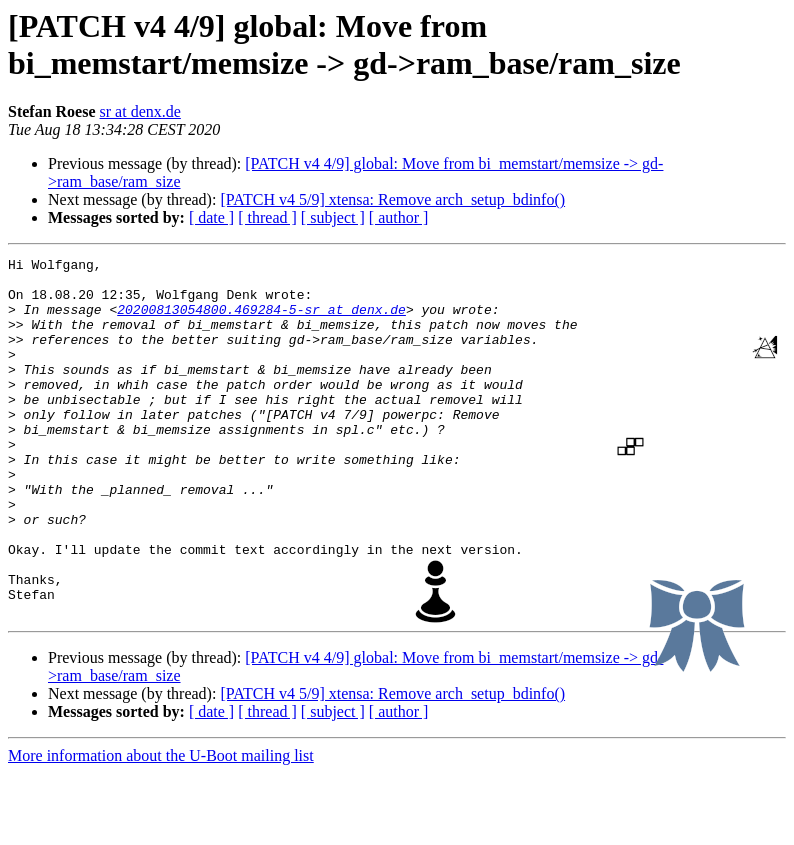 The image size is (794, 845). I want to click on tetris-style block piece in a game interface, so click(630, 446).